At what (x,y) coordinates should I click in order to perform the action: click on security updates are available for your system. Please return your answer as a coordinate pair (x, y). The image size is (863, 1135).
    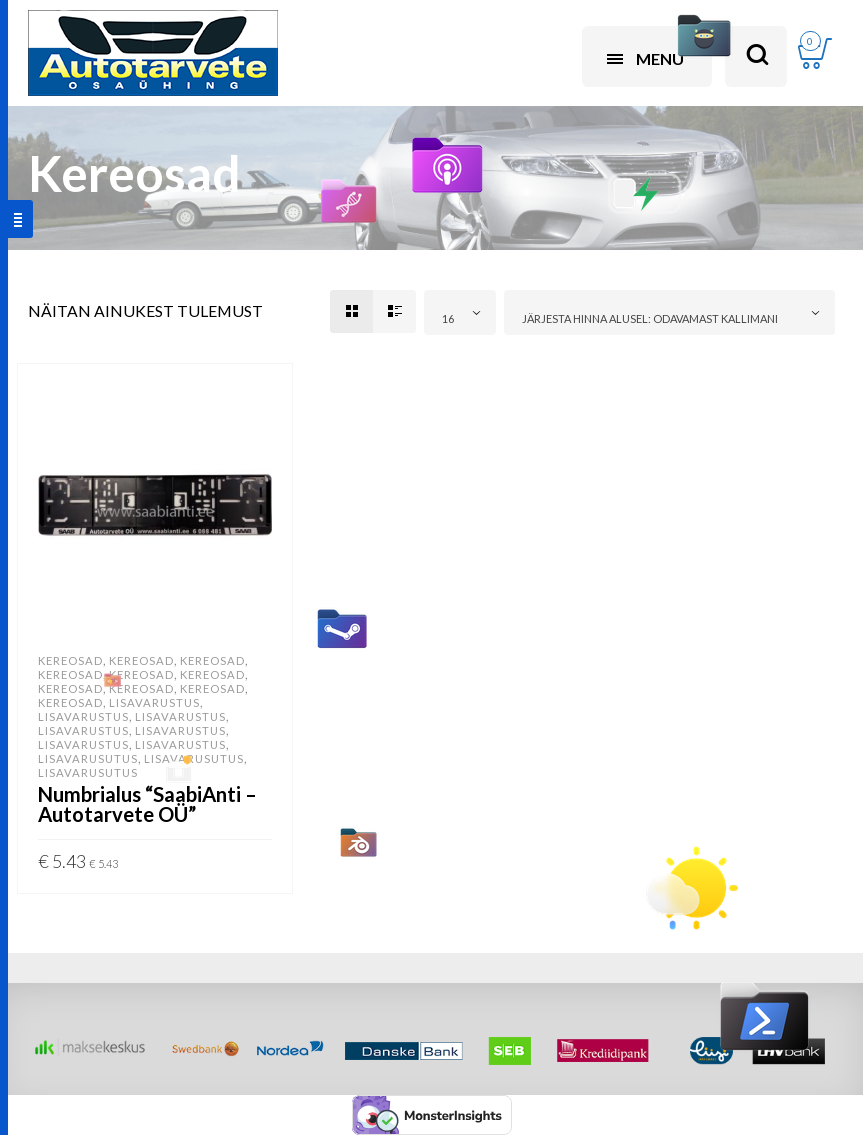
    Looking at the image, I should click on (178, 768).